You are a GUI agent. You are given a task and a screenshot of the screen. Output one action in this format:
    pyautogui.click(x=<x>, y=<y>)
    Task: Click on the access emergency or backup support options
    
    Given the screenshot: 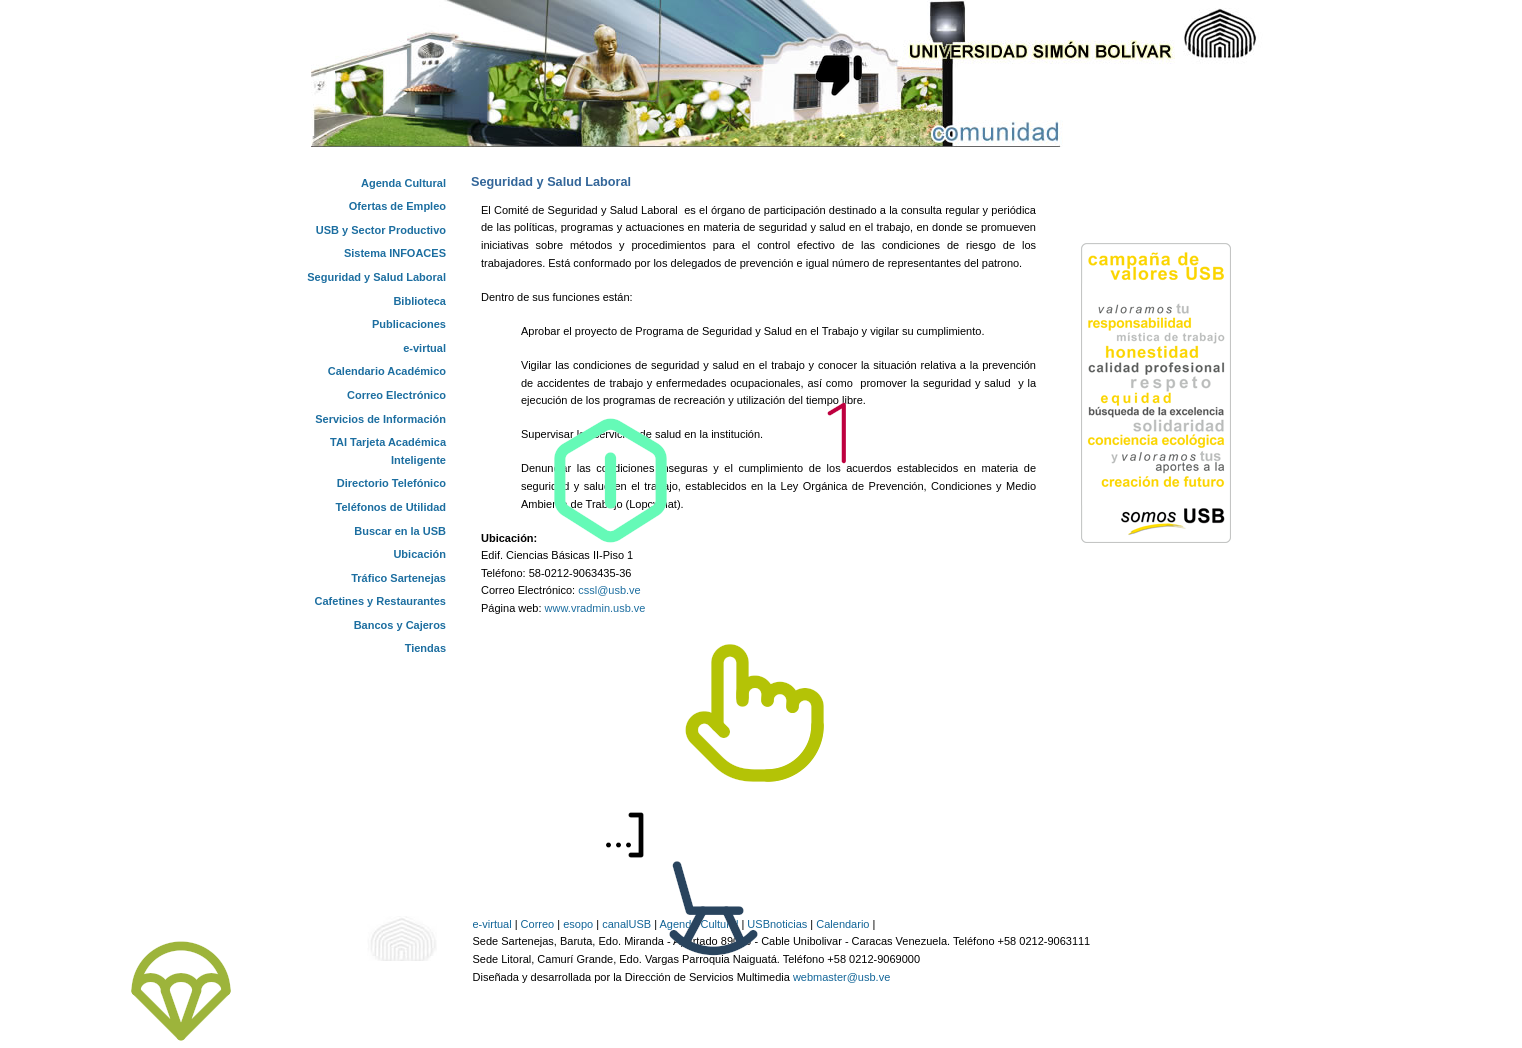 What is the action you would take?
    pyautogui.click(x=181, y=991)
    